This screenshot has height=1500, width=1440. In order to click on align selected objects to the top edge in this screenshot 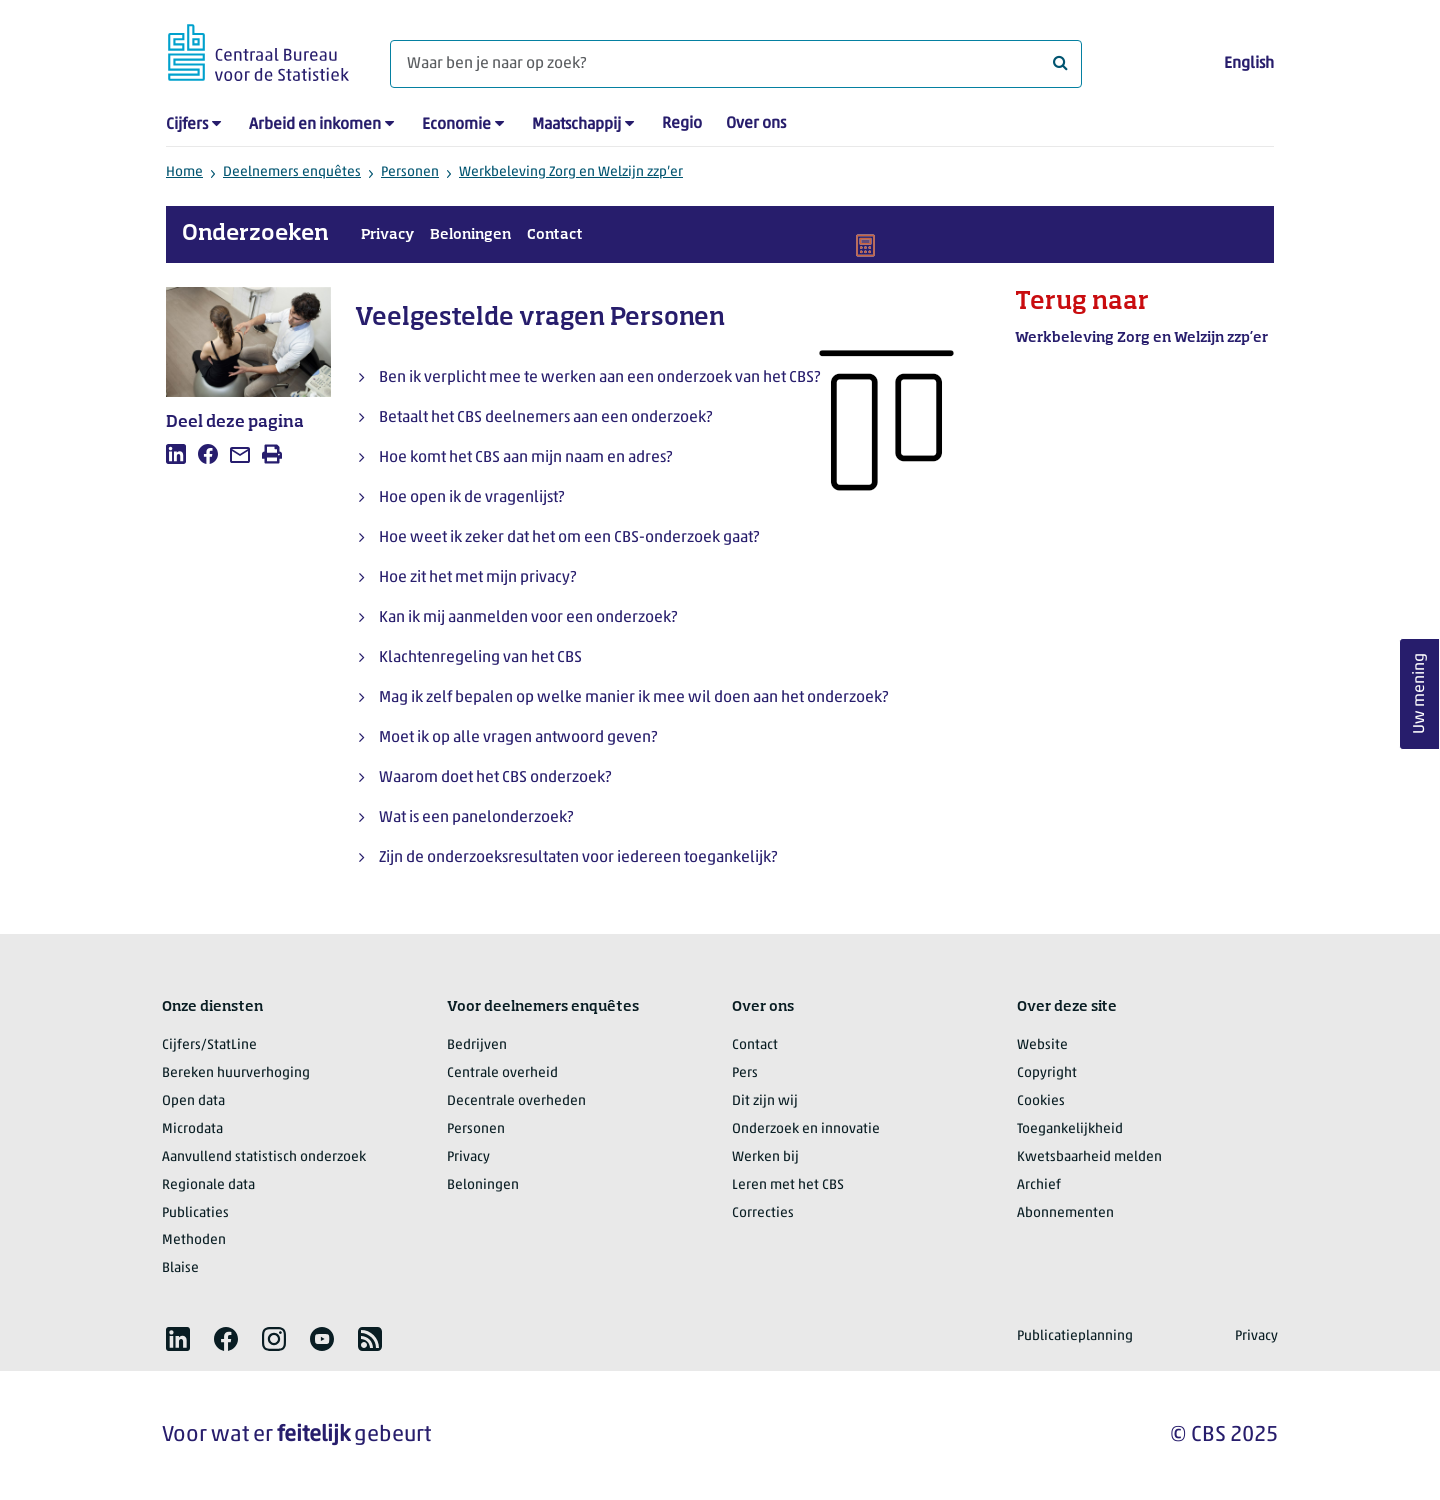, I will do `click(886, 417)`.